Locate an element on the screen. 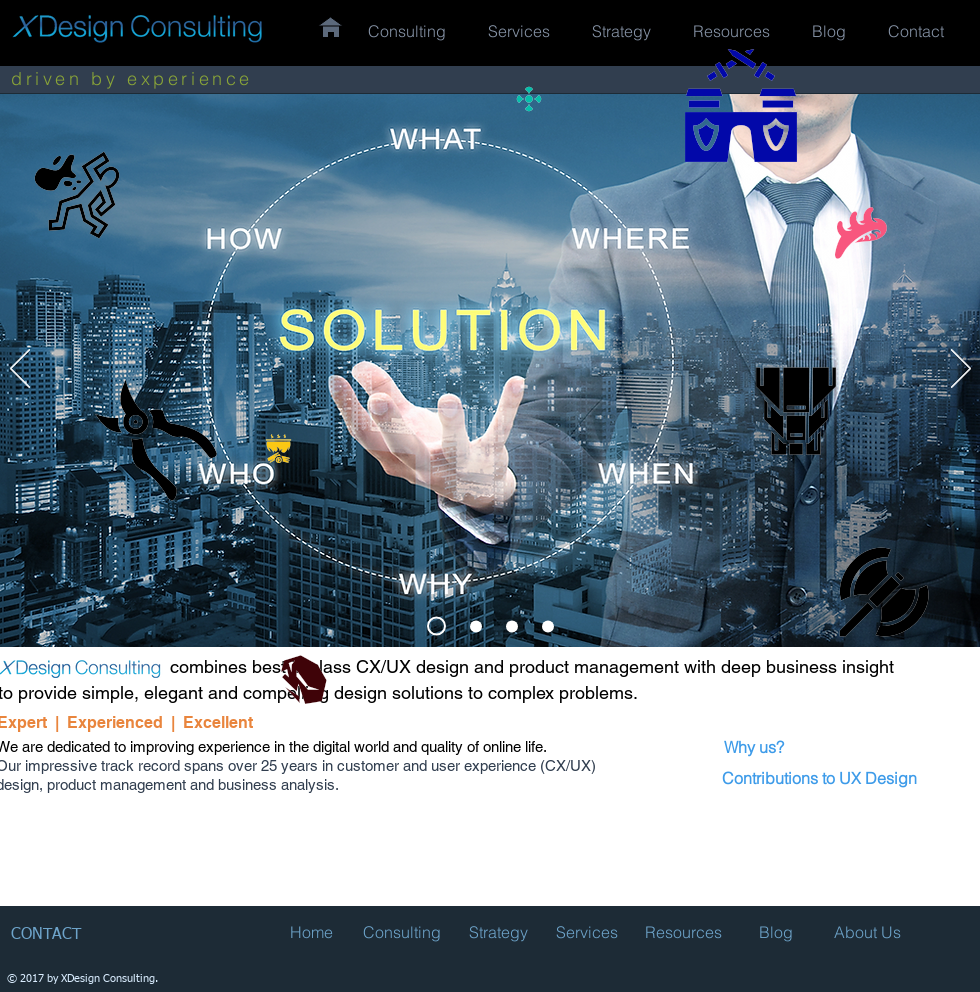  equip or select a battle axe weapon is located at coordinates (884, 592).